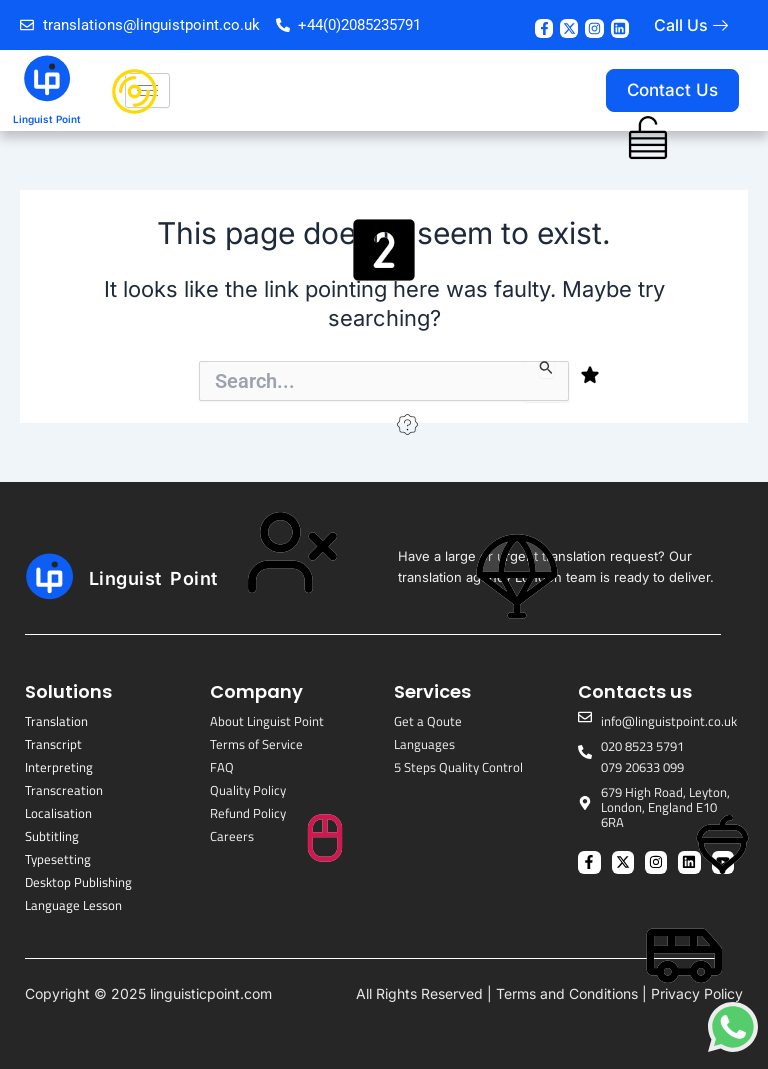  I want to click on access emergency or backup recovery options, so click(517, 578).